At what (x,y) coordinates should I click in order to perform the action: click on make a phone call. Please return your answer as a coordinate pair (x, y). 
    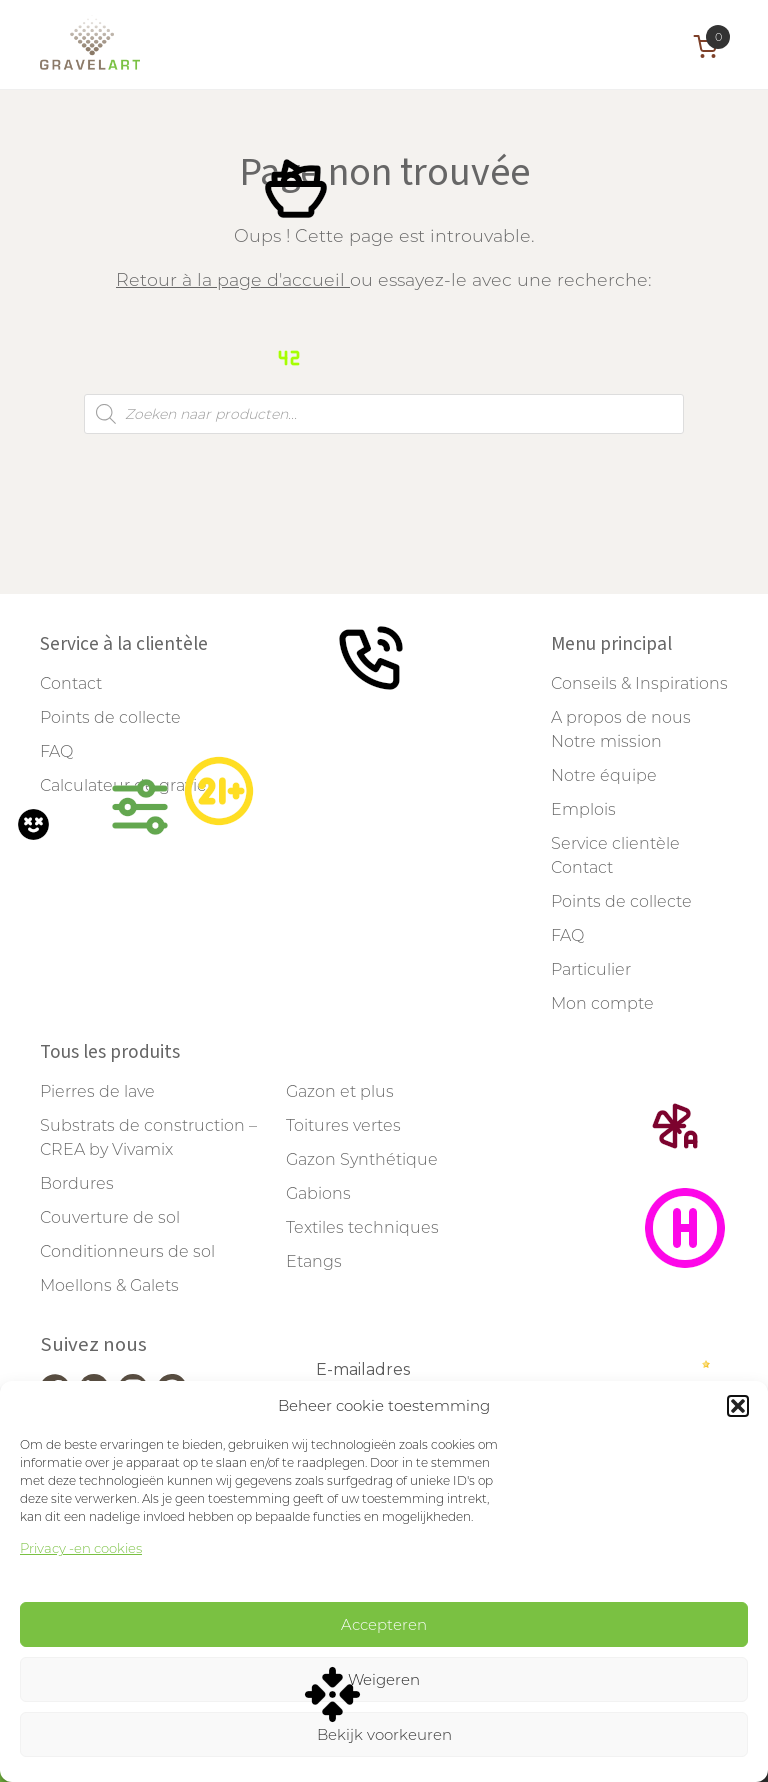
    Looking at the image, I should click on (371, 658).